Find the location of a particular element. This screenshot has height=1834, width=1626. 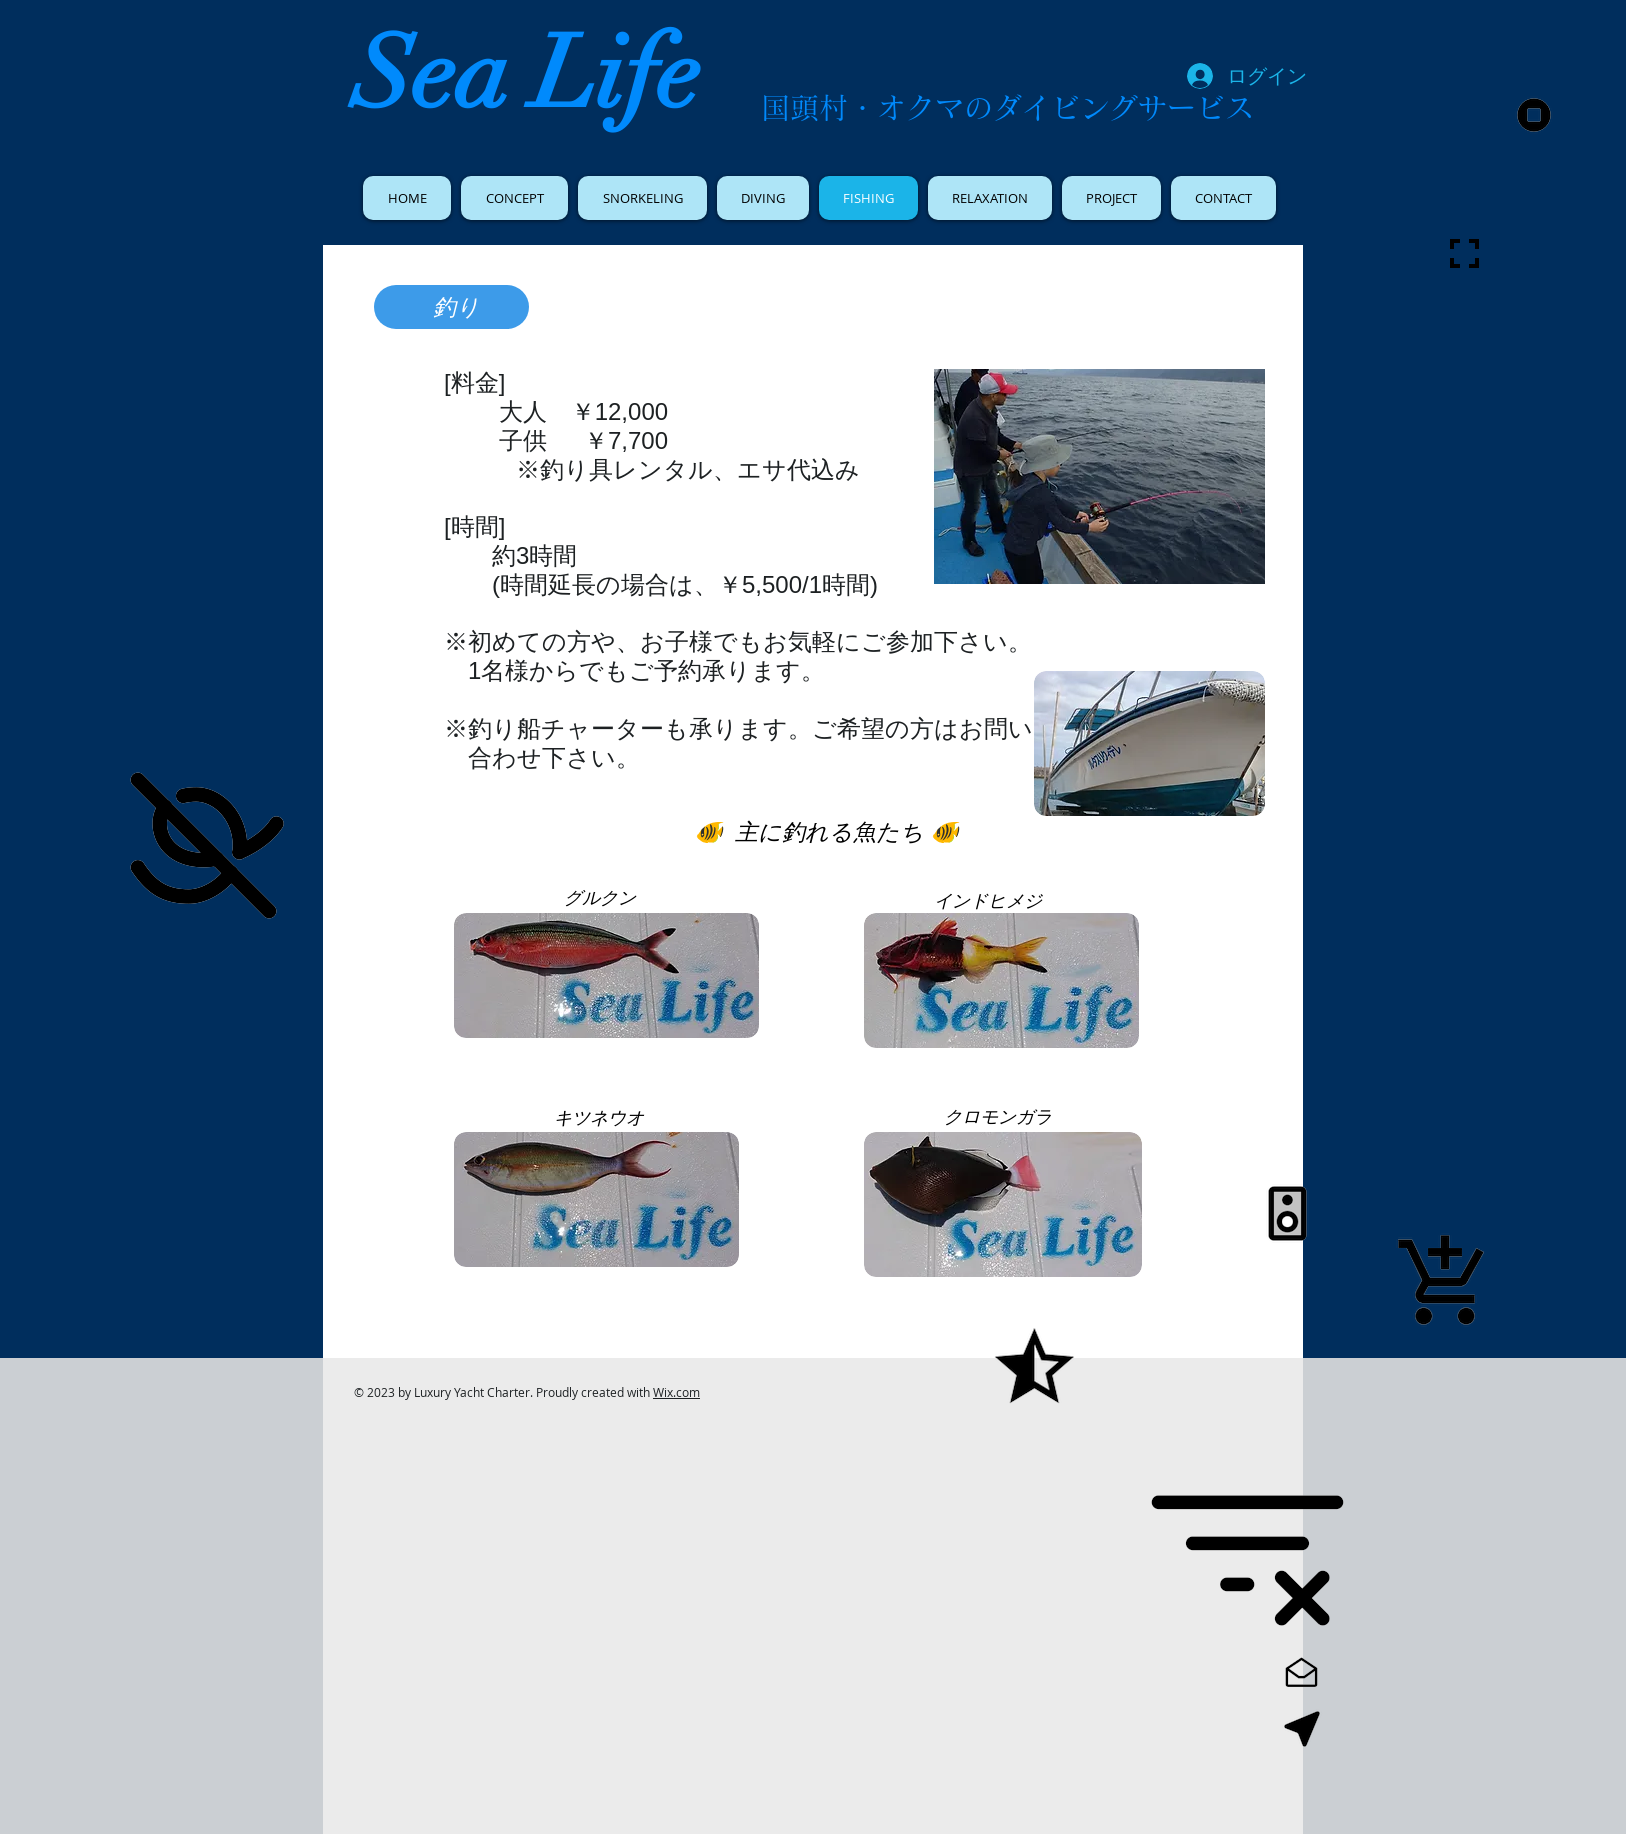

add item to shopping cart is located at coordinates (1445, 1282).